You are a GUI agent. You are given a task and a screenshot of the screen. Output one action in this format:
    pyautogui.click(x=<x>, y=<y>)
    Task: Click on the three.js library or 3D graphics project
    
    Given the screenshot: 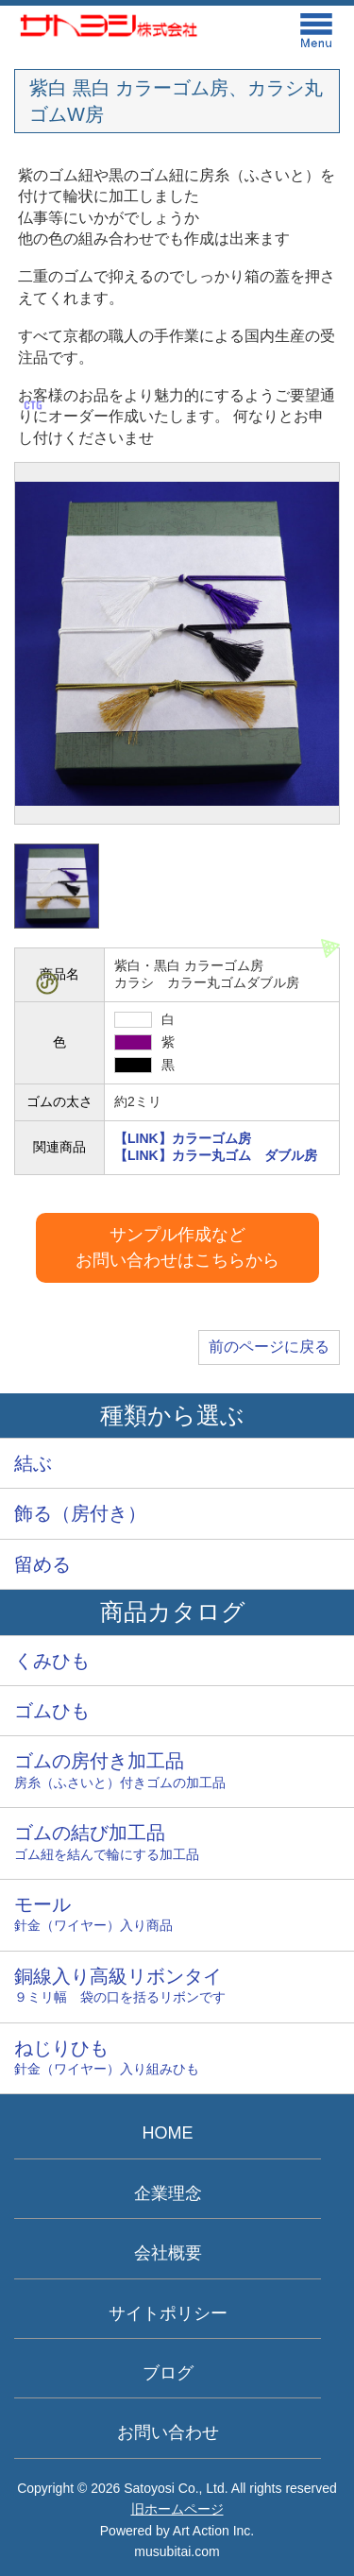 What is the action you would take?
    pyautogui.click(x=329, y=947)
    